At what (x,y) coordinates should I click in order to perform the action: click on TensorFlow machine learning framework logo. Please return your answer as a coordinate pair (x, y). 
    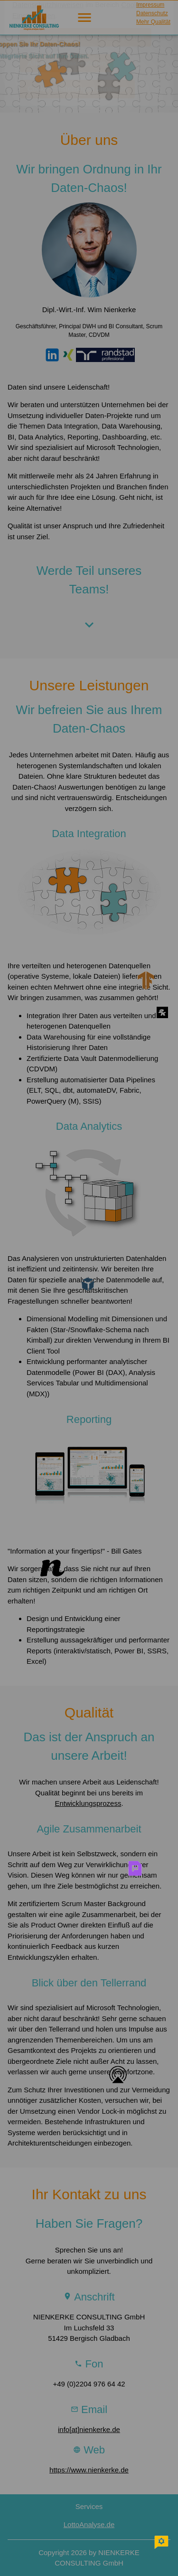
    Looking at the image, I should click on (146, 980).